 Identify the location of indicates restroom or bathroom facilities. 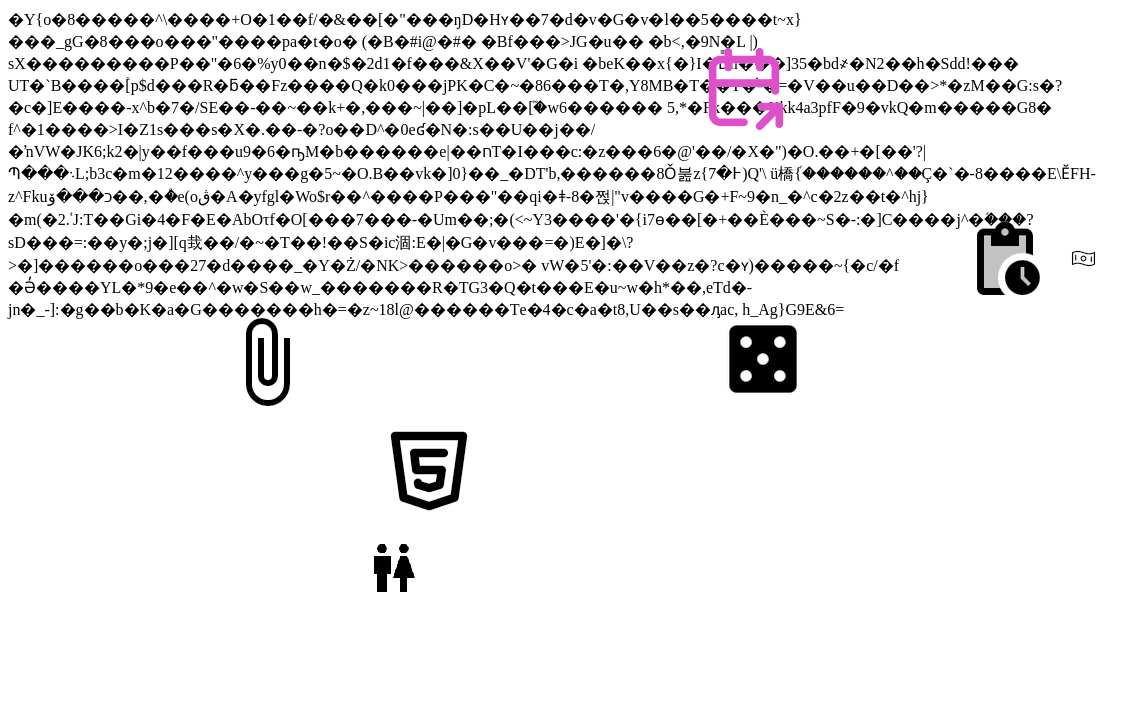
(393, 568).